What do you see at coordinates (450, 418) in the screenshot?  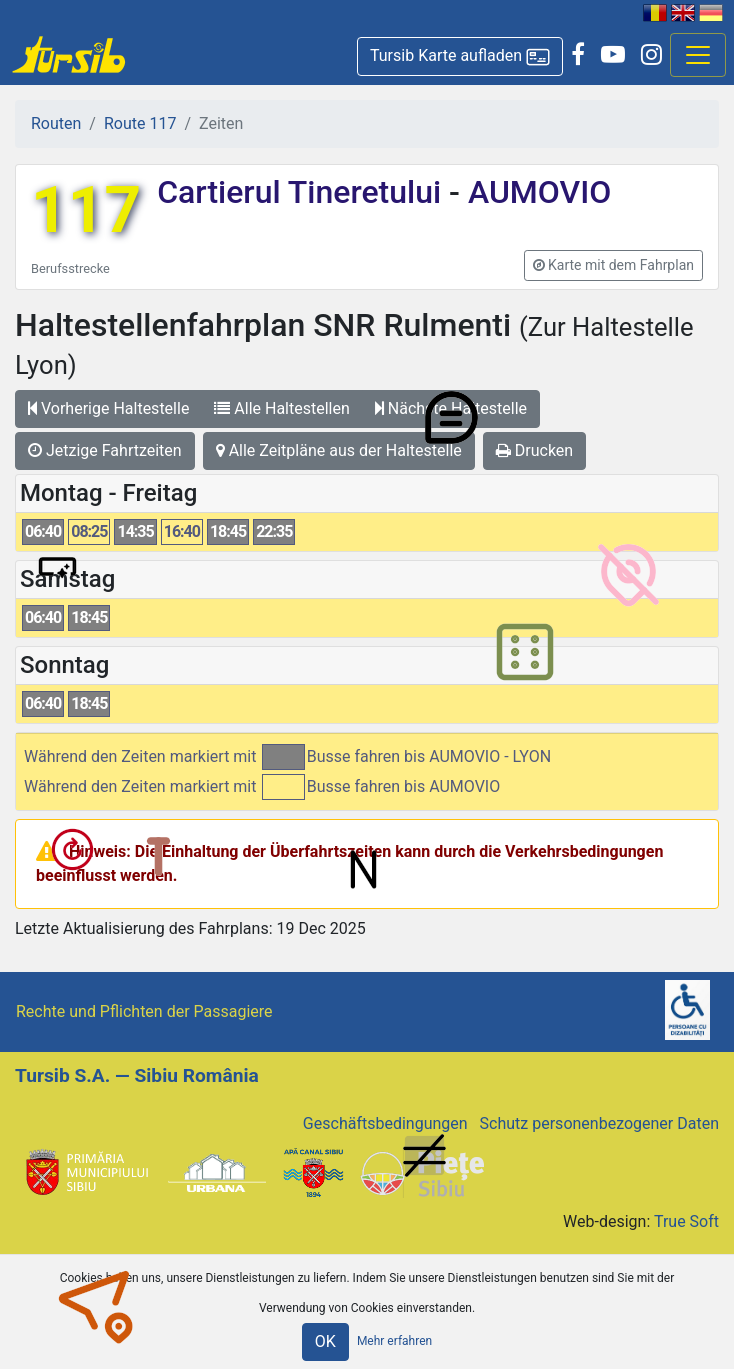 I see `open chat or messaging` at bounding box center [450, 418].